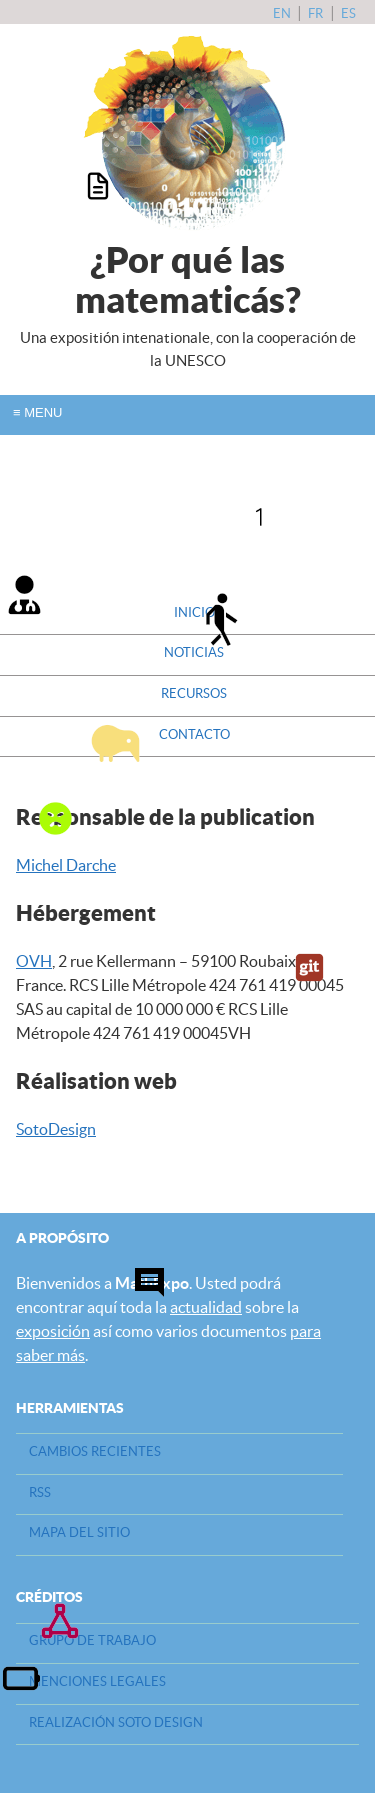 The width and height of the screenshot is (375, 1793). What do you see at coordinates (149, 1282) in the screenshot?
I see `add a comment to the document` at bounding box center [149, 1282].